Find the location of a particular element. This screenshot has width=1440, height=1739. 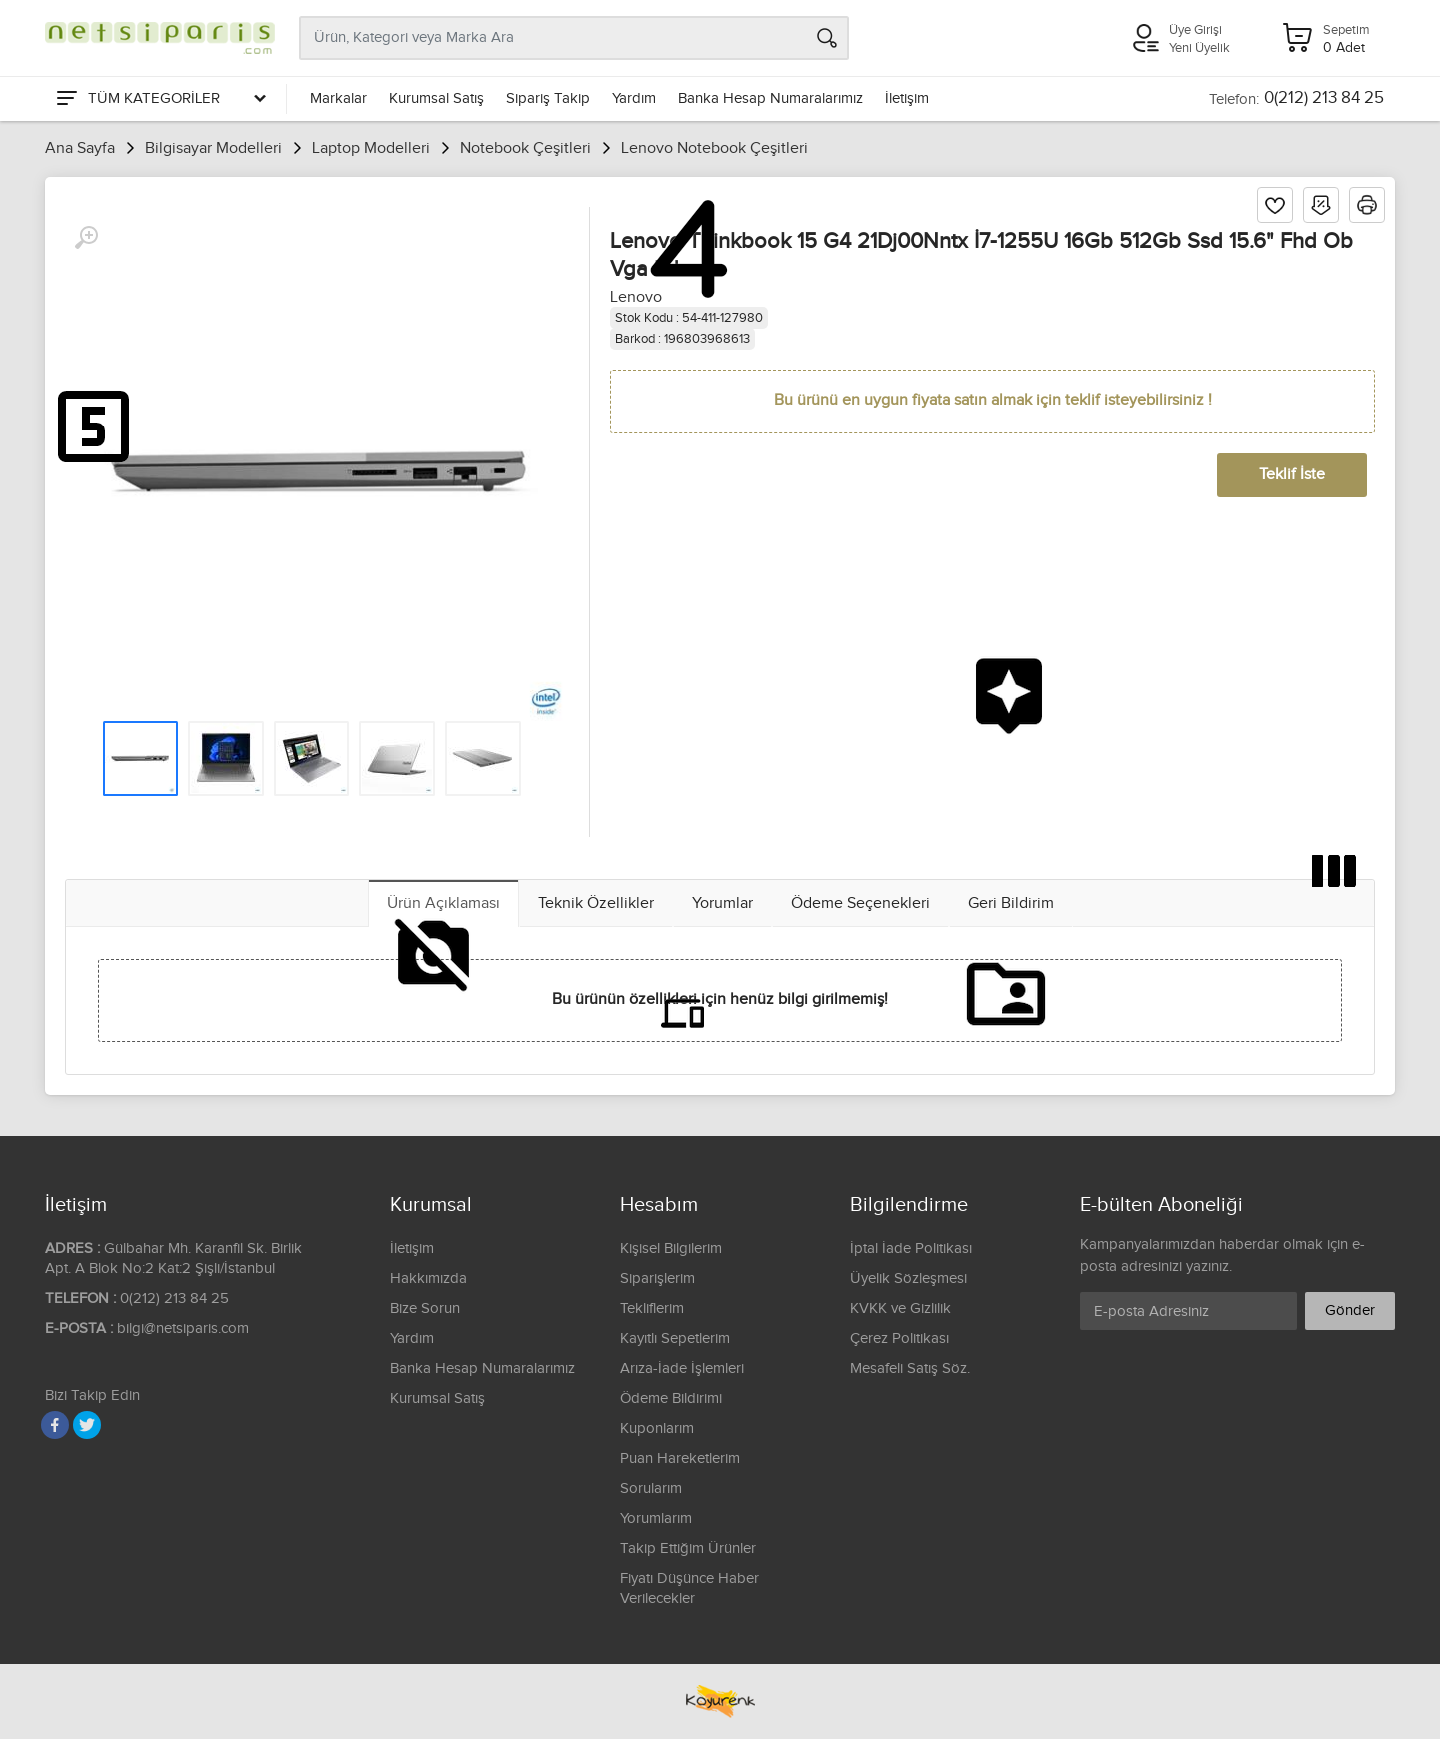

indicates step four in a multi-step process is located at coordinates (691, 249).